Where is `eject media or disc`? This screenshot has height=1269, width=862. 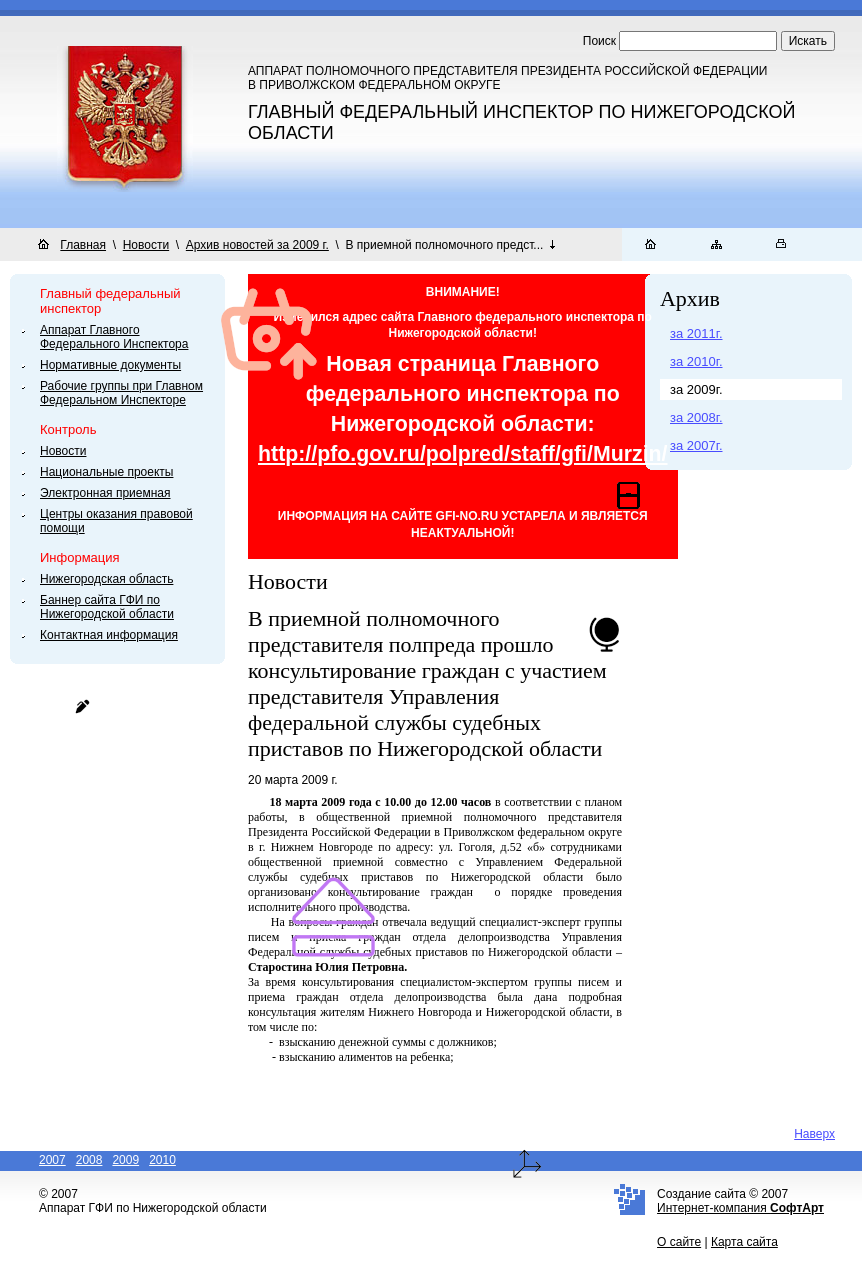 eject media or disc is located at coordinates (333, 922).